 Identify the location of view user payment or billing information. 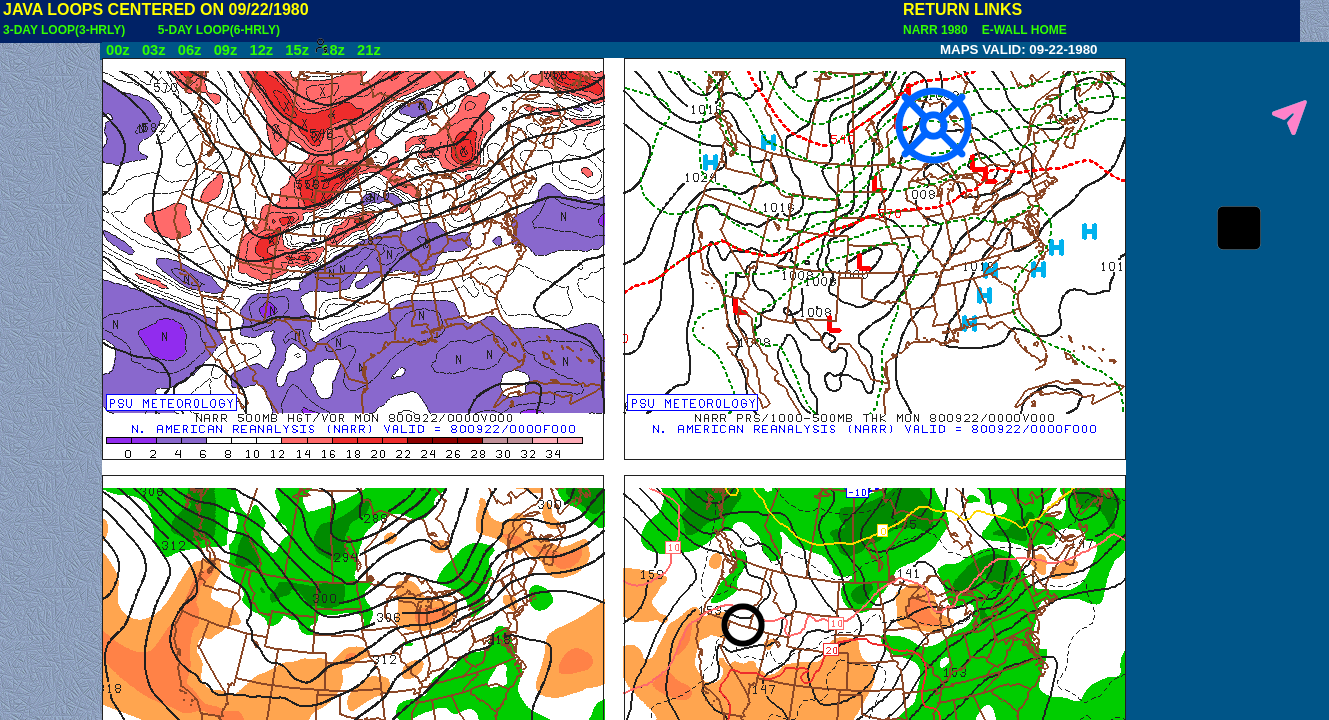
(320, 45).